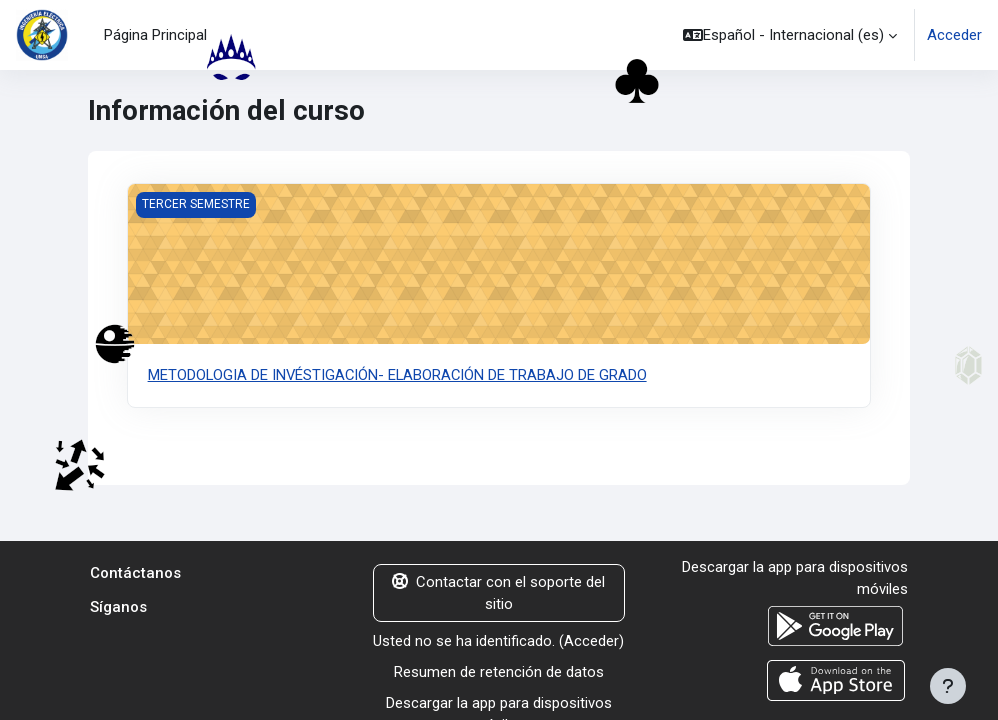  I want to click on indicates premium or VIP membership status, so click(231, 58).